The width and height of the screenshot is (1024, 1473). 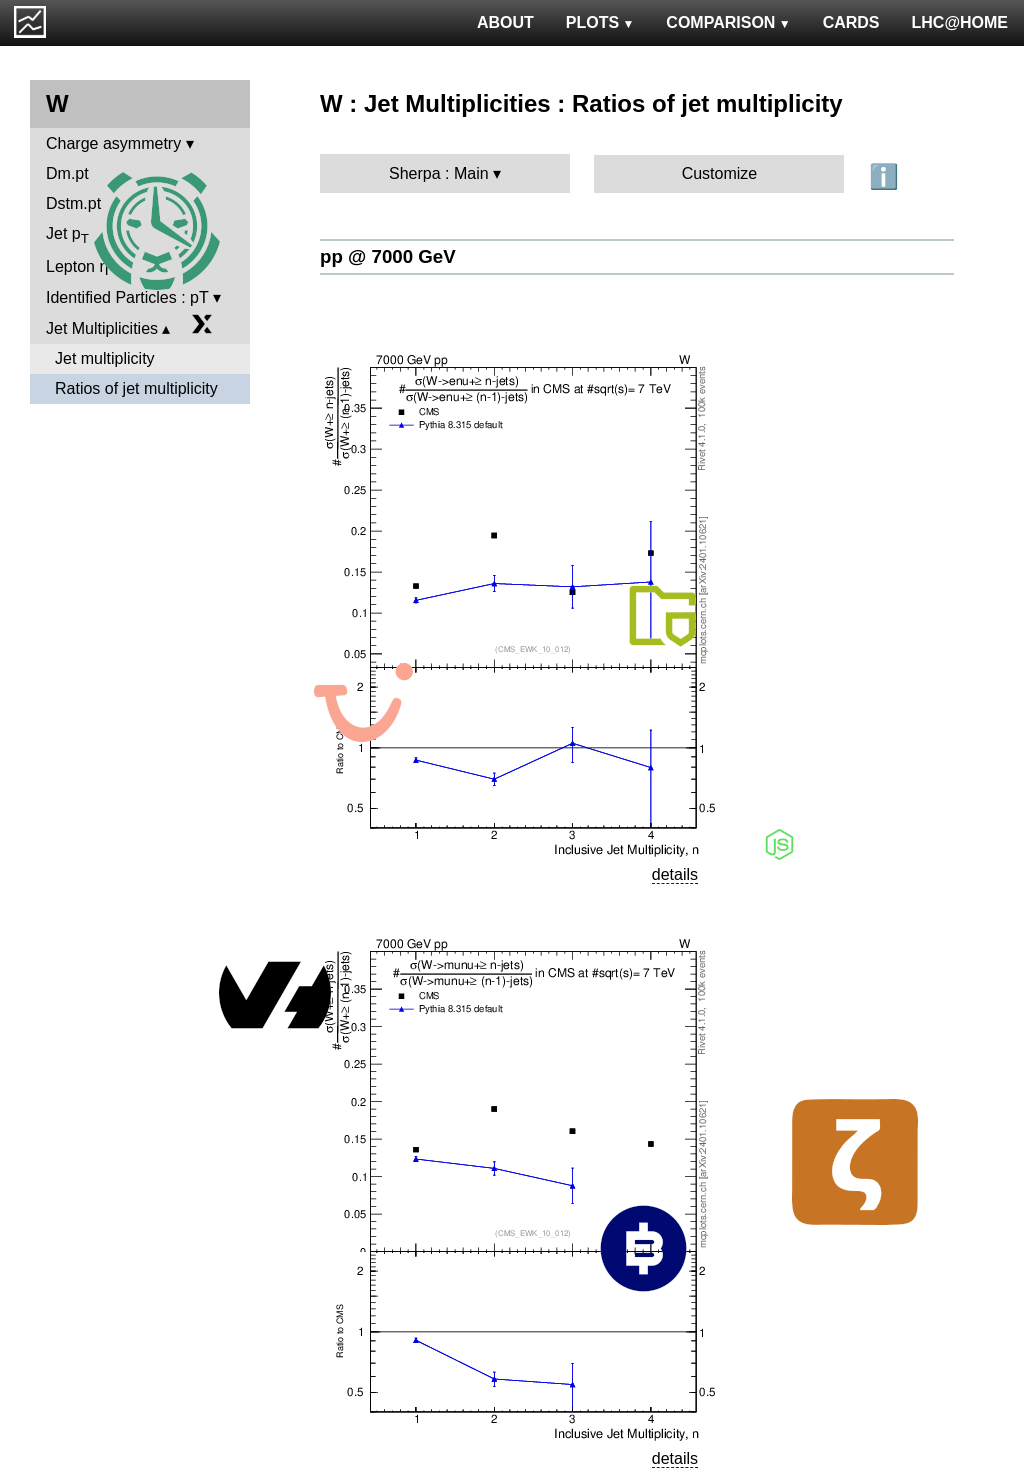 What do you see at coordinates (202, 324) in the screenshot?
I see `visit experts exchange website` at bounding box center [202, 324].